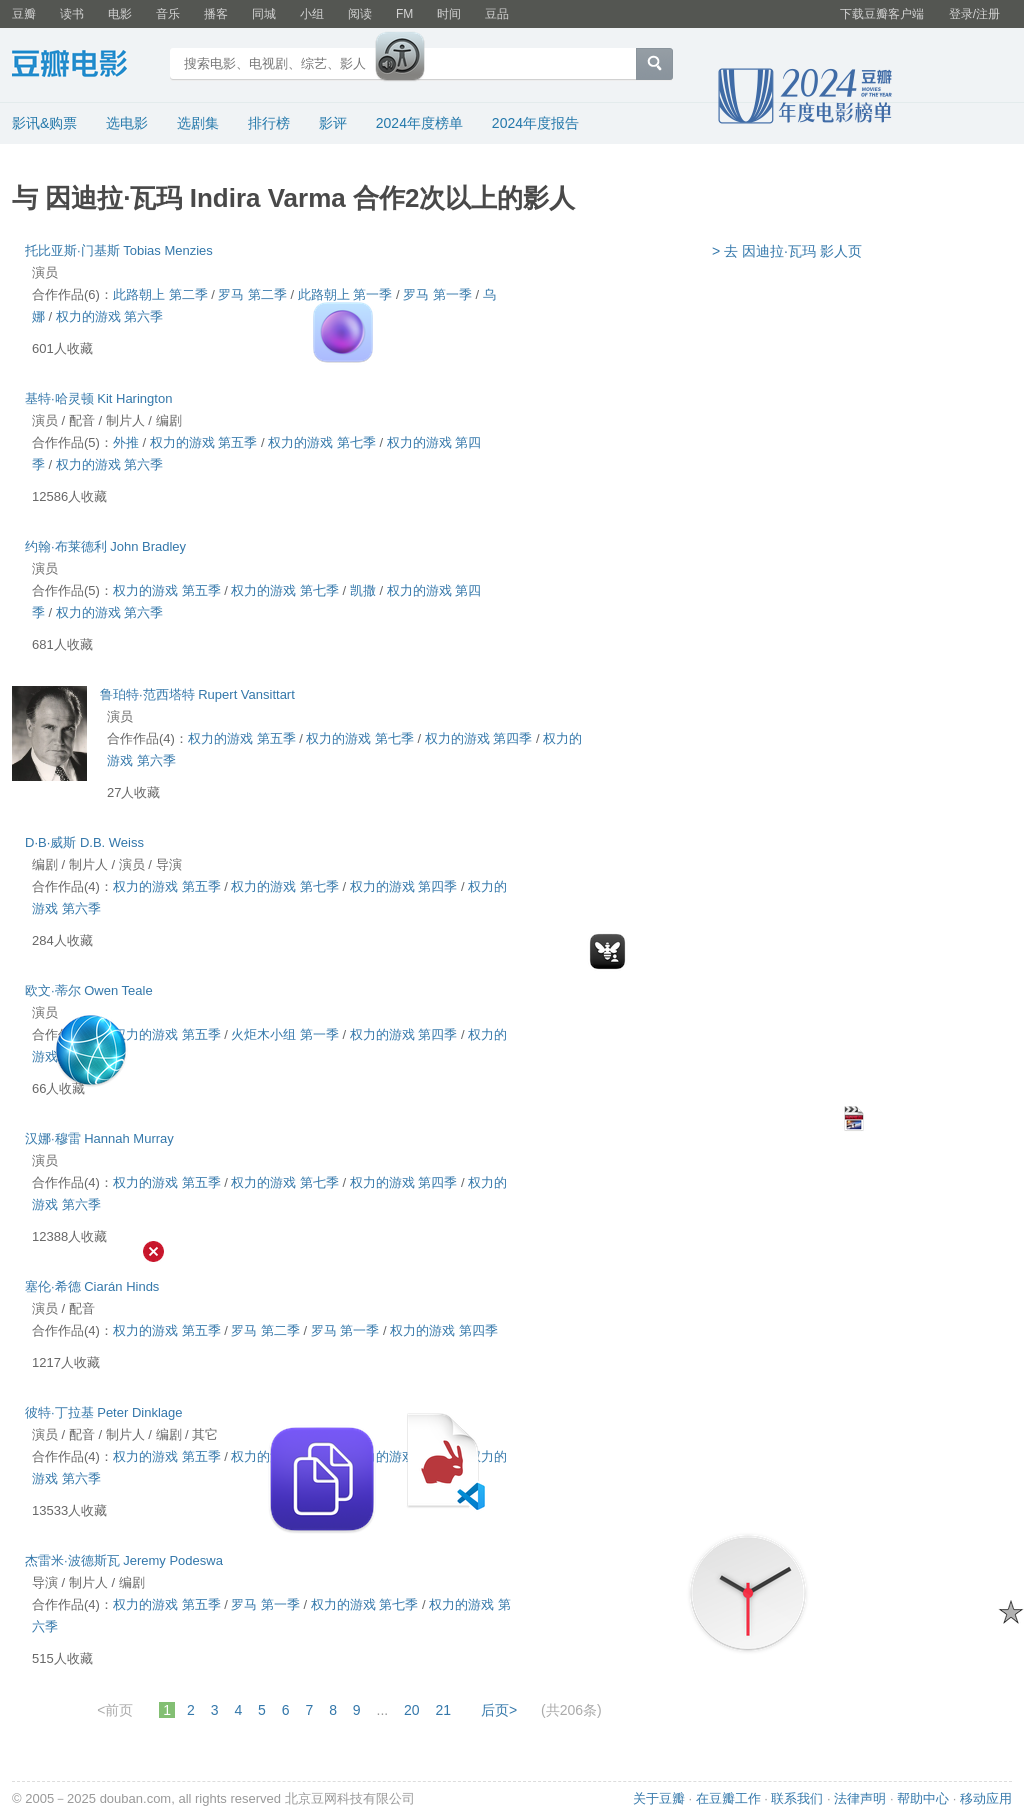 The height and width of the screenshot is (1815, 1024). What do you see at coordinates (607, 951) in the screenshot?
I see `open kandji device management agent` at bounding box center [607, 951].